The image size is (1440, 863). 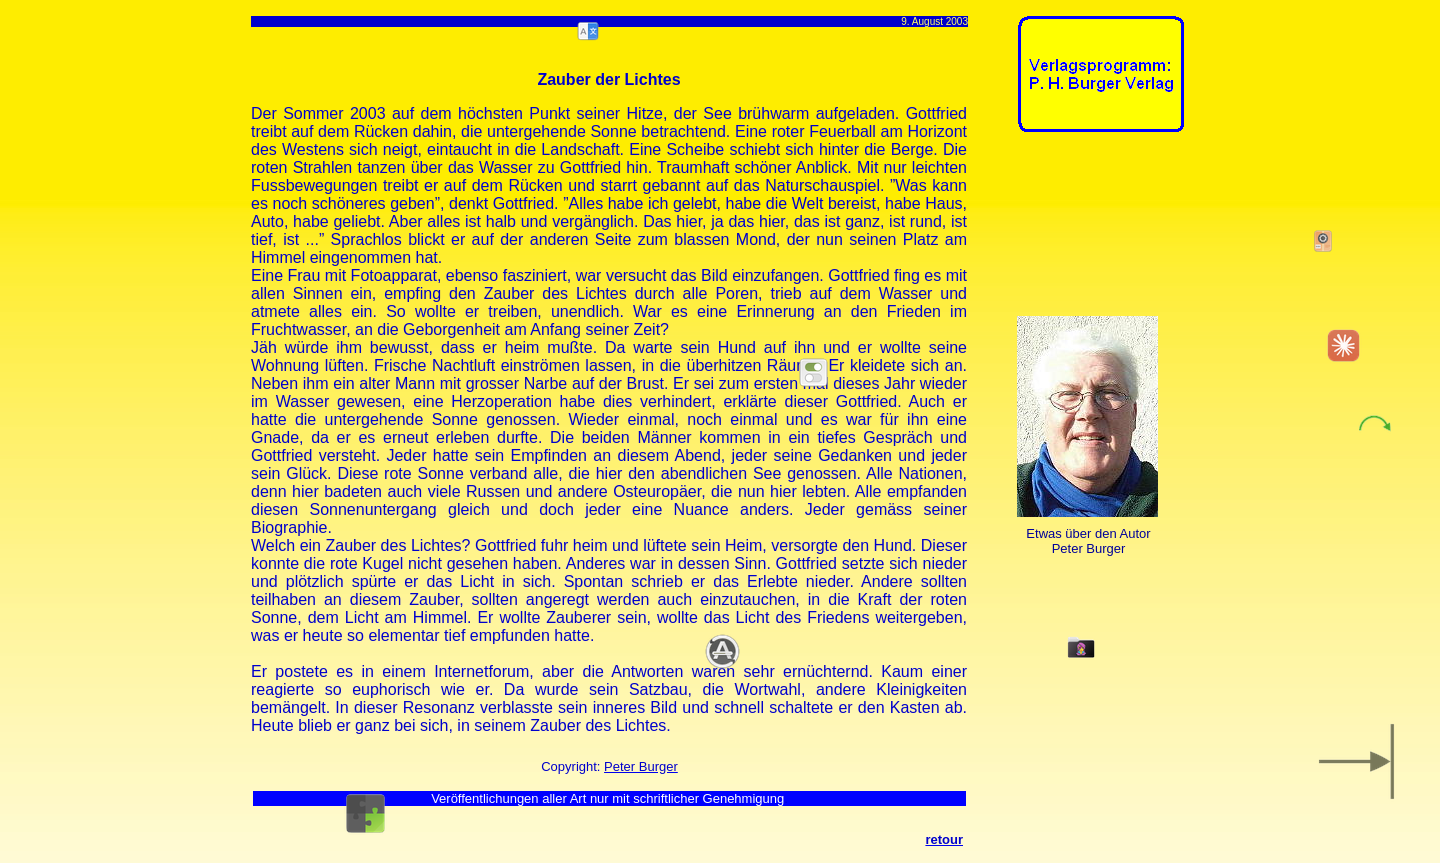 I want to click on redo the last undone action, so click(x=1374, y=423).